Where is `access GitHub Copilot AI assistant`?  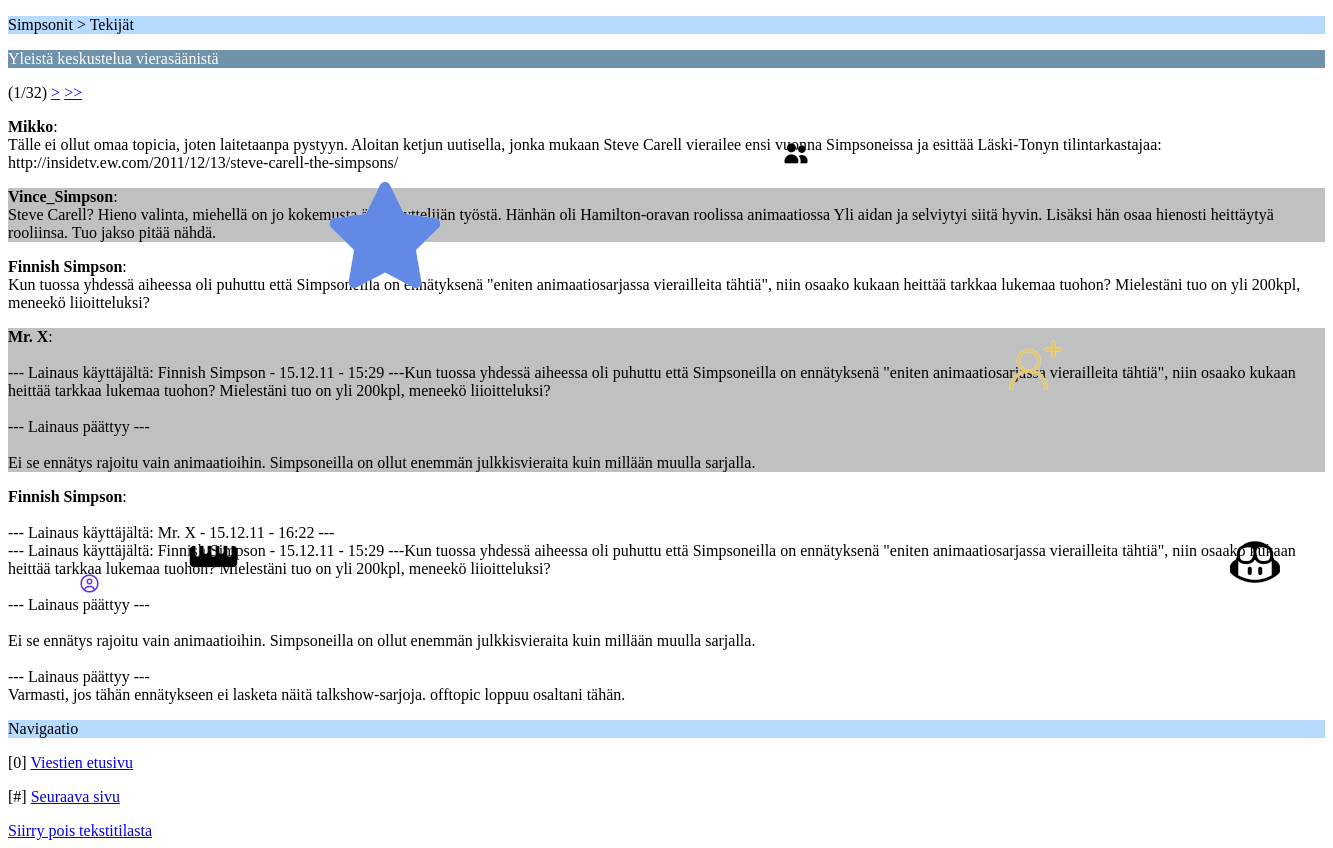
access GitHub Copilot AI assistant is located at coordinates (1255, 562).